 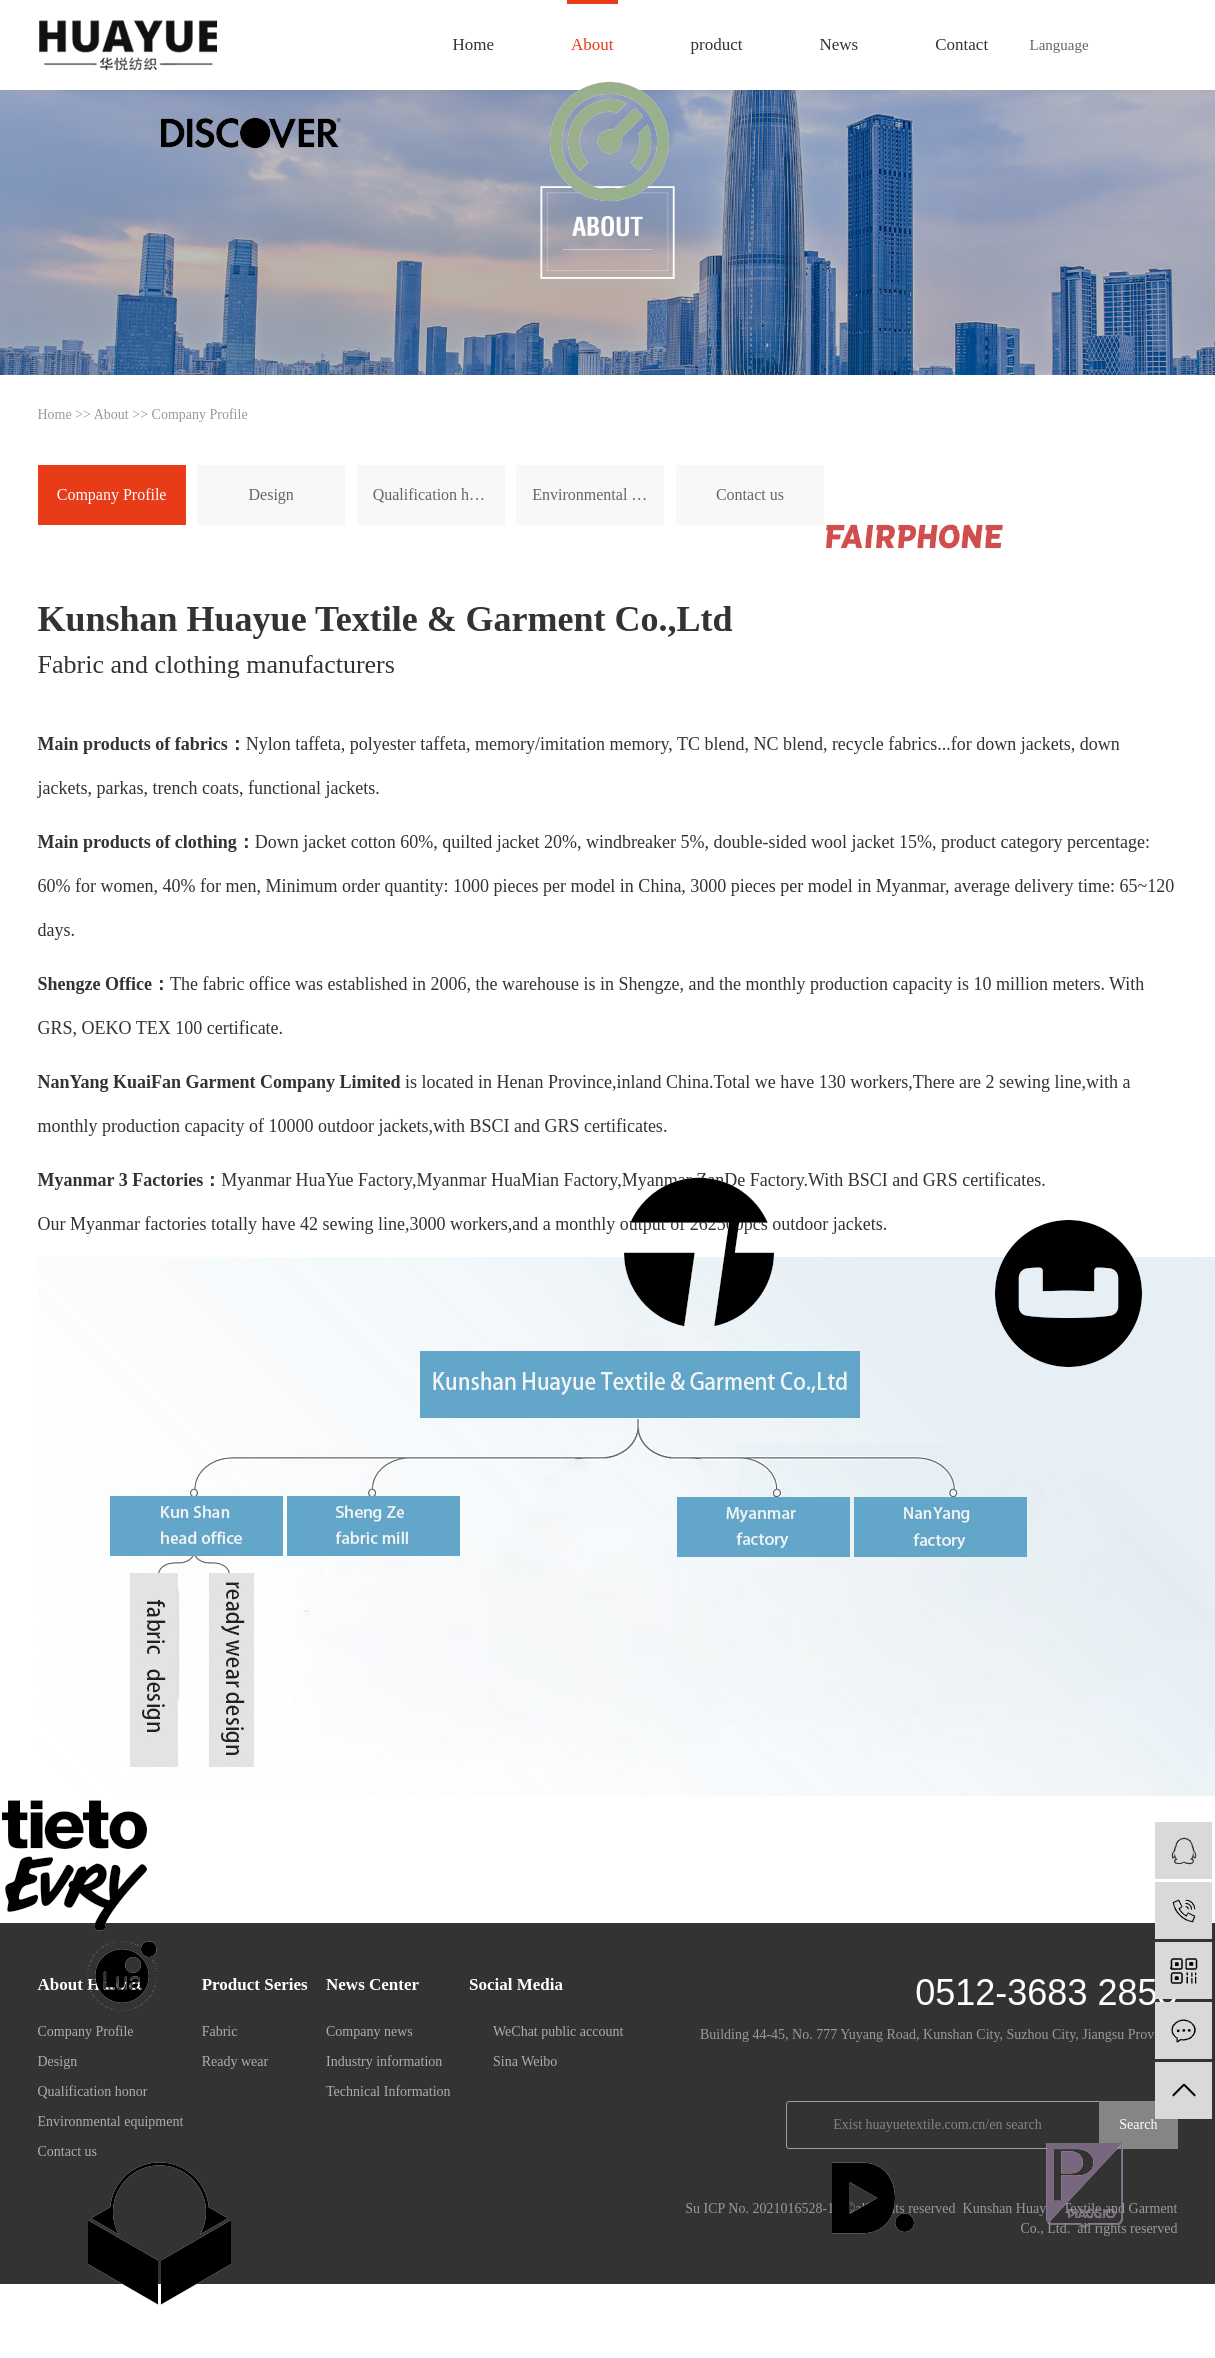 I want to click on Fairphone company logo, so click(x=914, y=536).